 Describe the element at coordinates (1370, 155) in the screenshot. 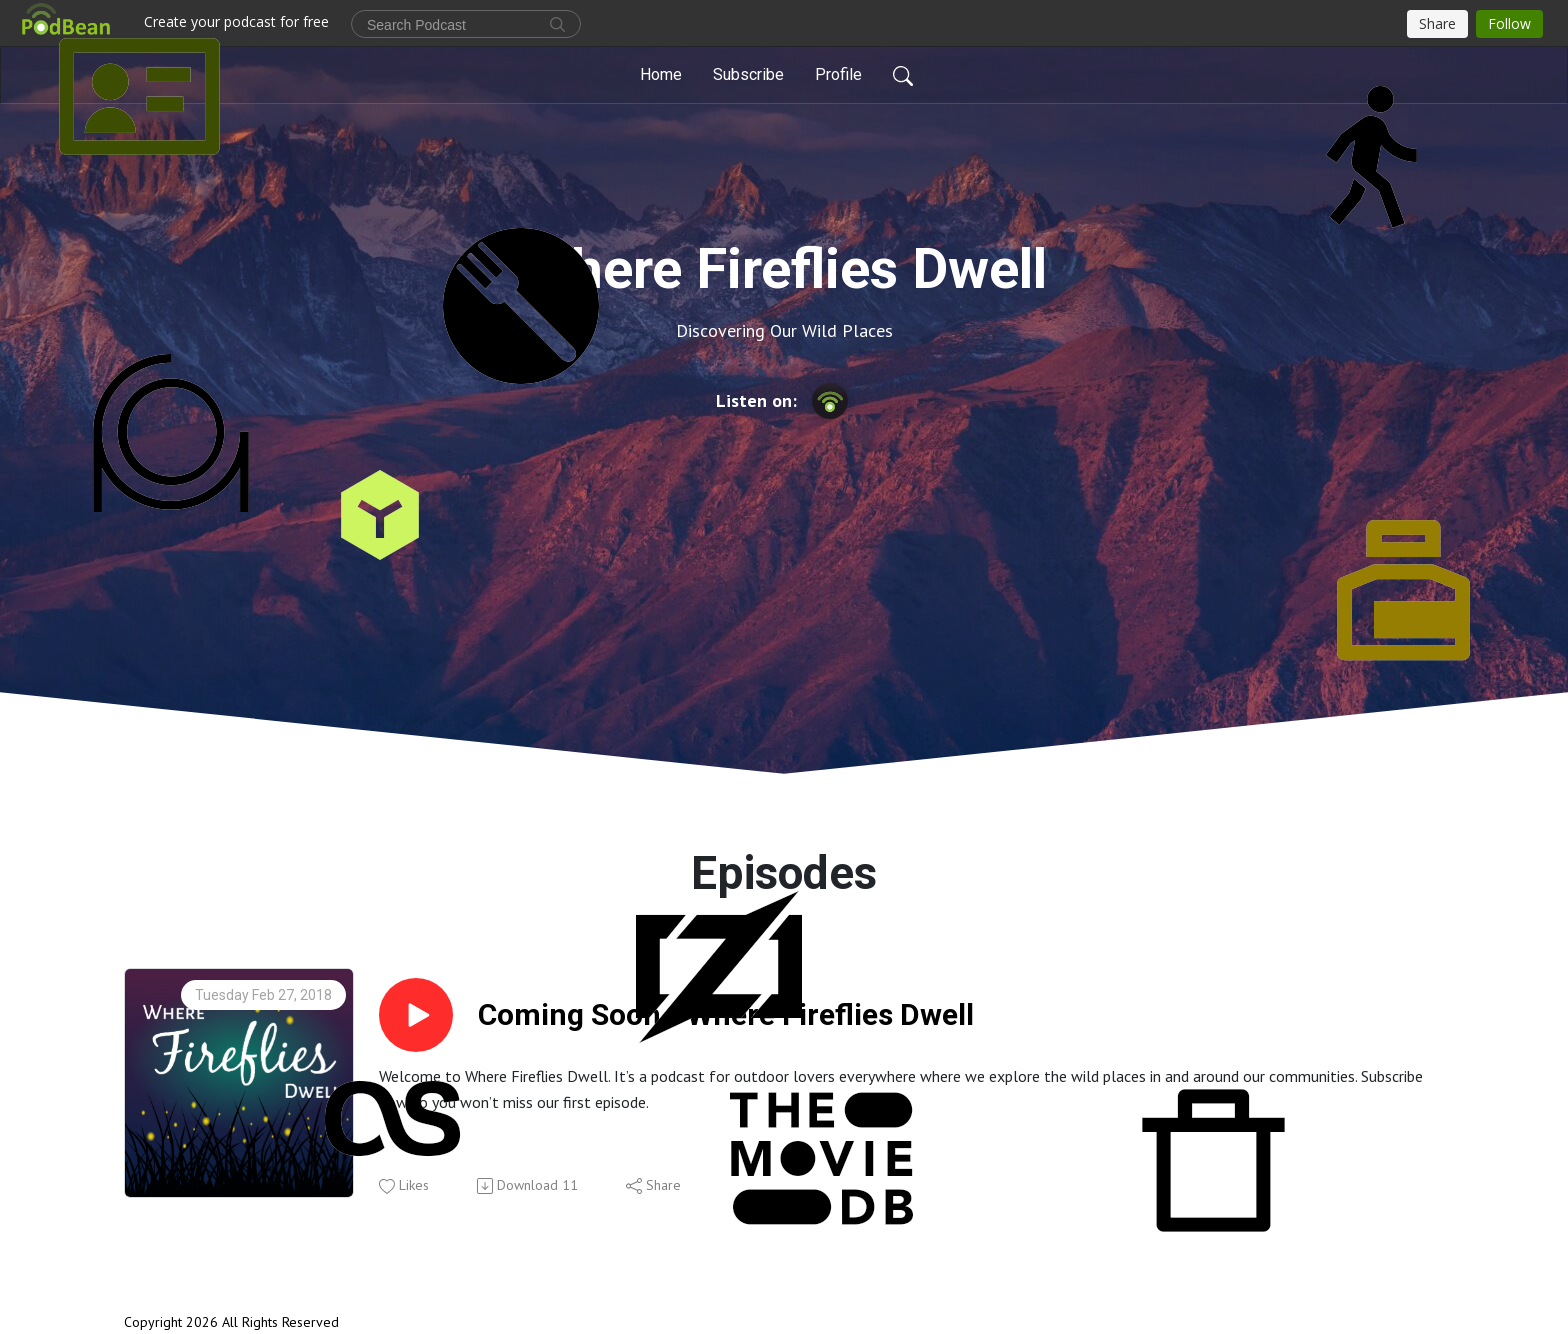

I see `select walking directions` at that location.